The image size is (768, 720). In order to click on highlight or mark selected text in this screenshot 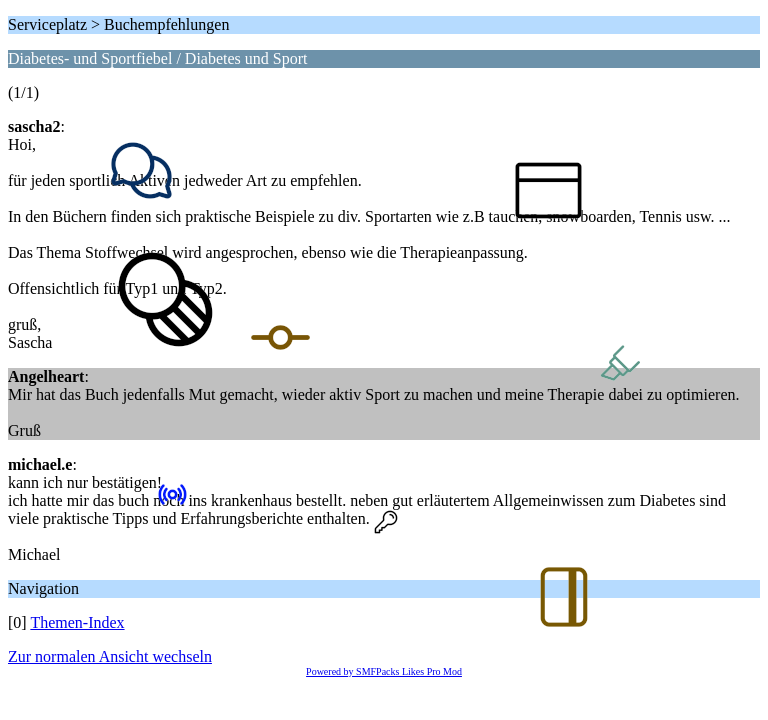, I will do `click(619, 365)`.